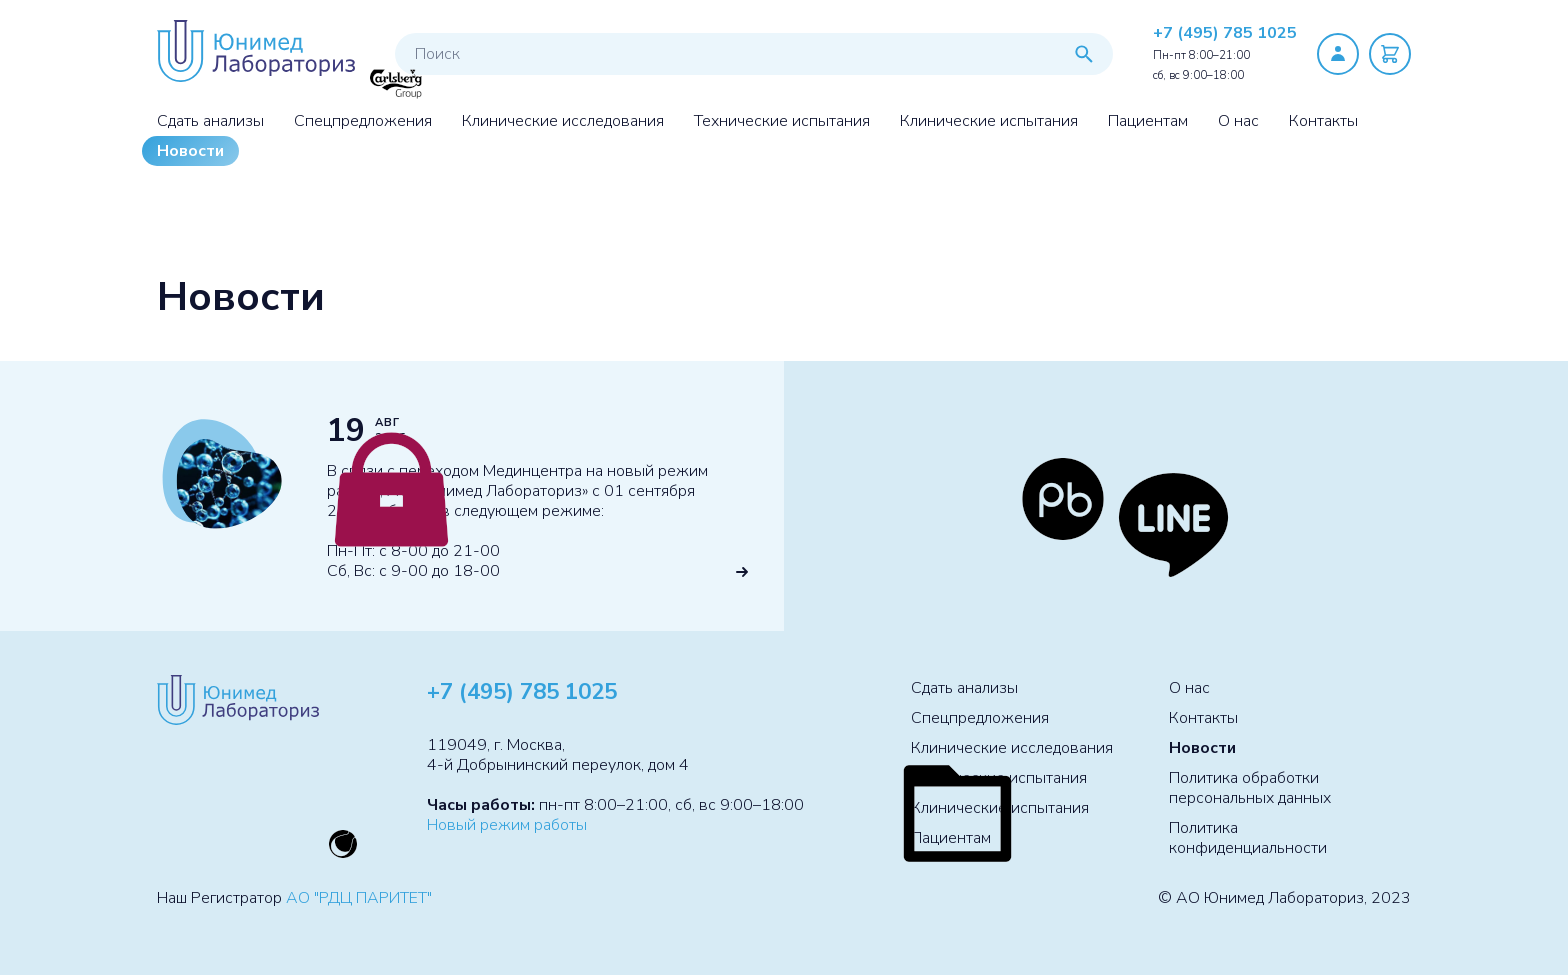 The height and width of the screenshot is (975, 1568). What do you see at coordinates (1063, 499) in the screenshot?
I see `prepbytes logo` at bounding box center [1063, 499].